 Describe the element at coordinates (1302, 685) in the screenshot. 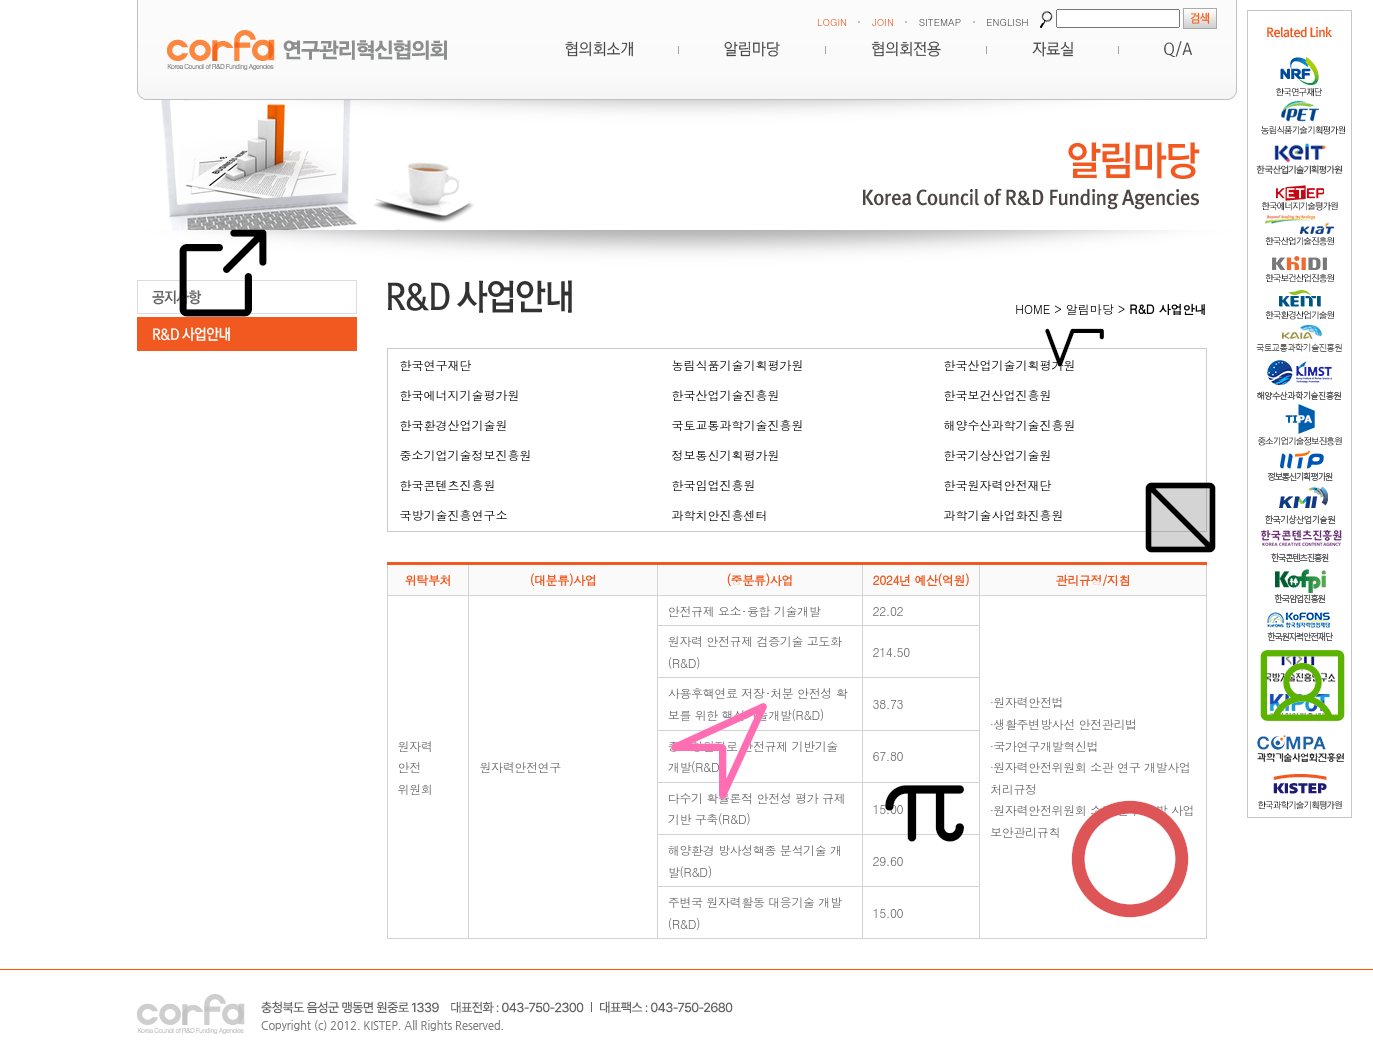

I see `view user profile card` at that location.